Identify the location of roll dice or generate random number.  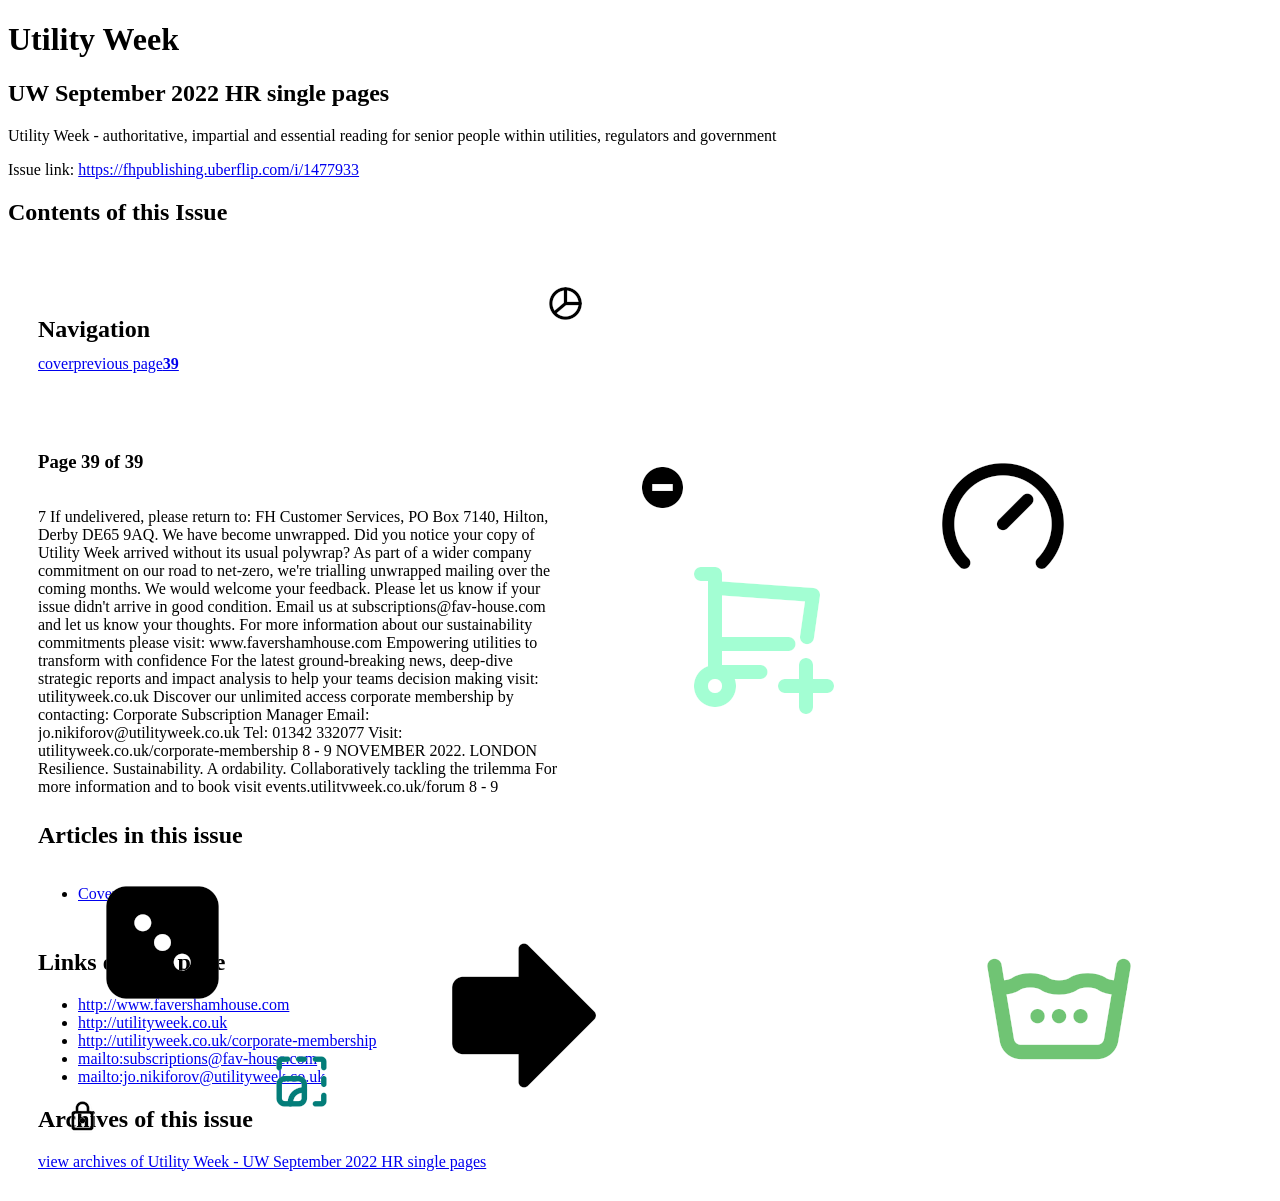
(162, 942).